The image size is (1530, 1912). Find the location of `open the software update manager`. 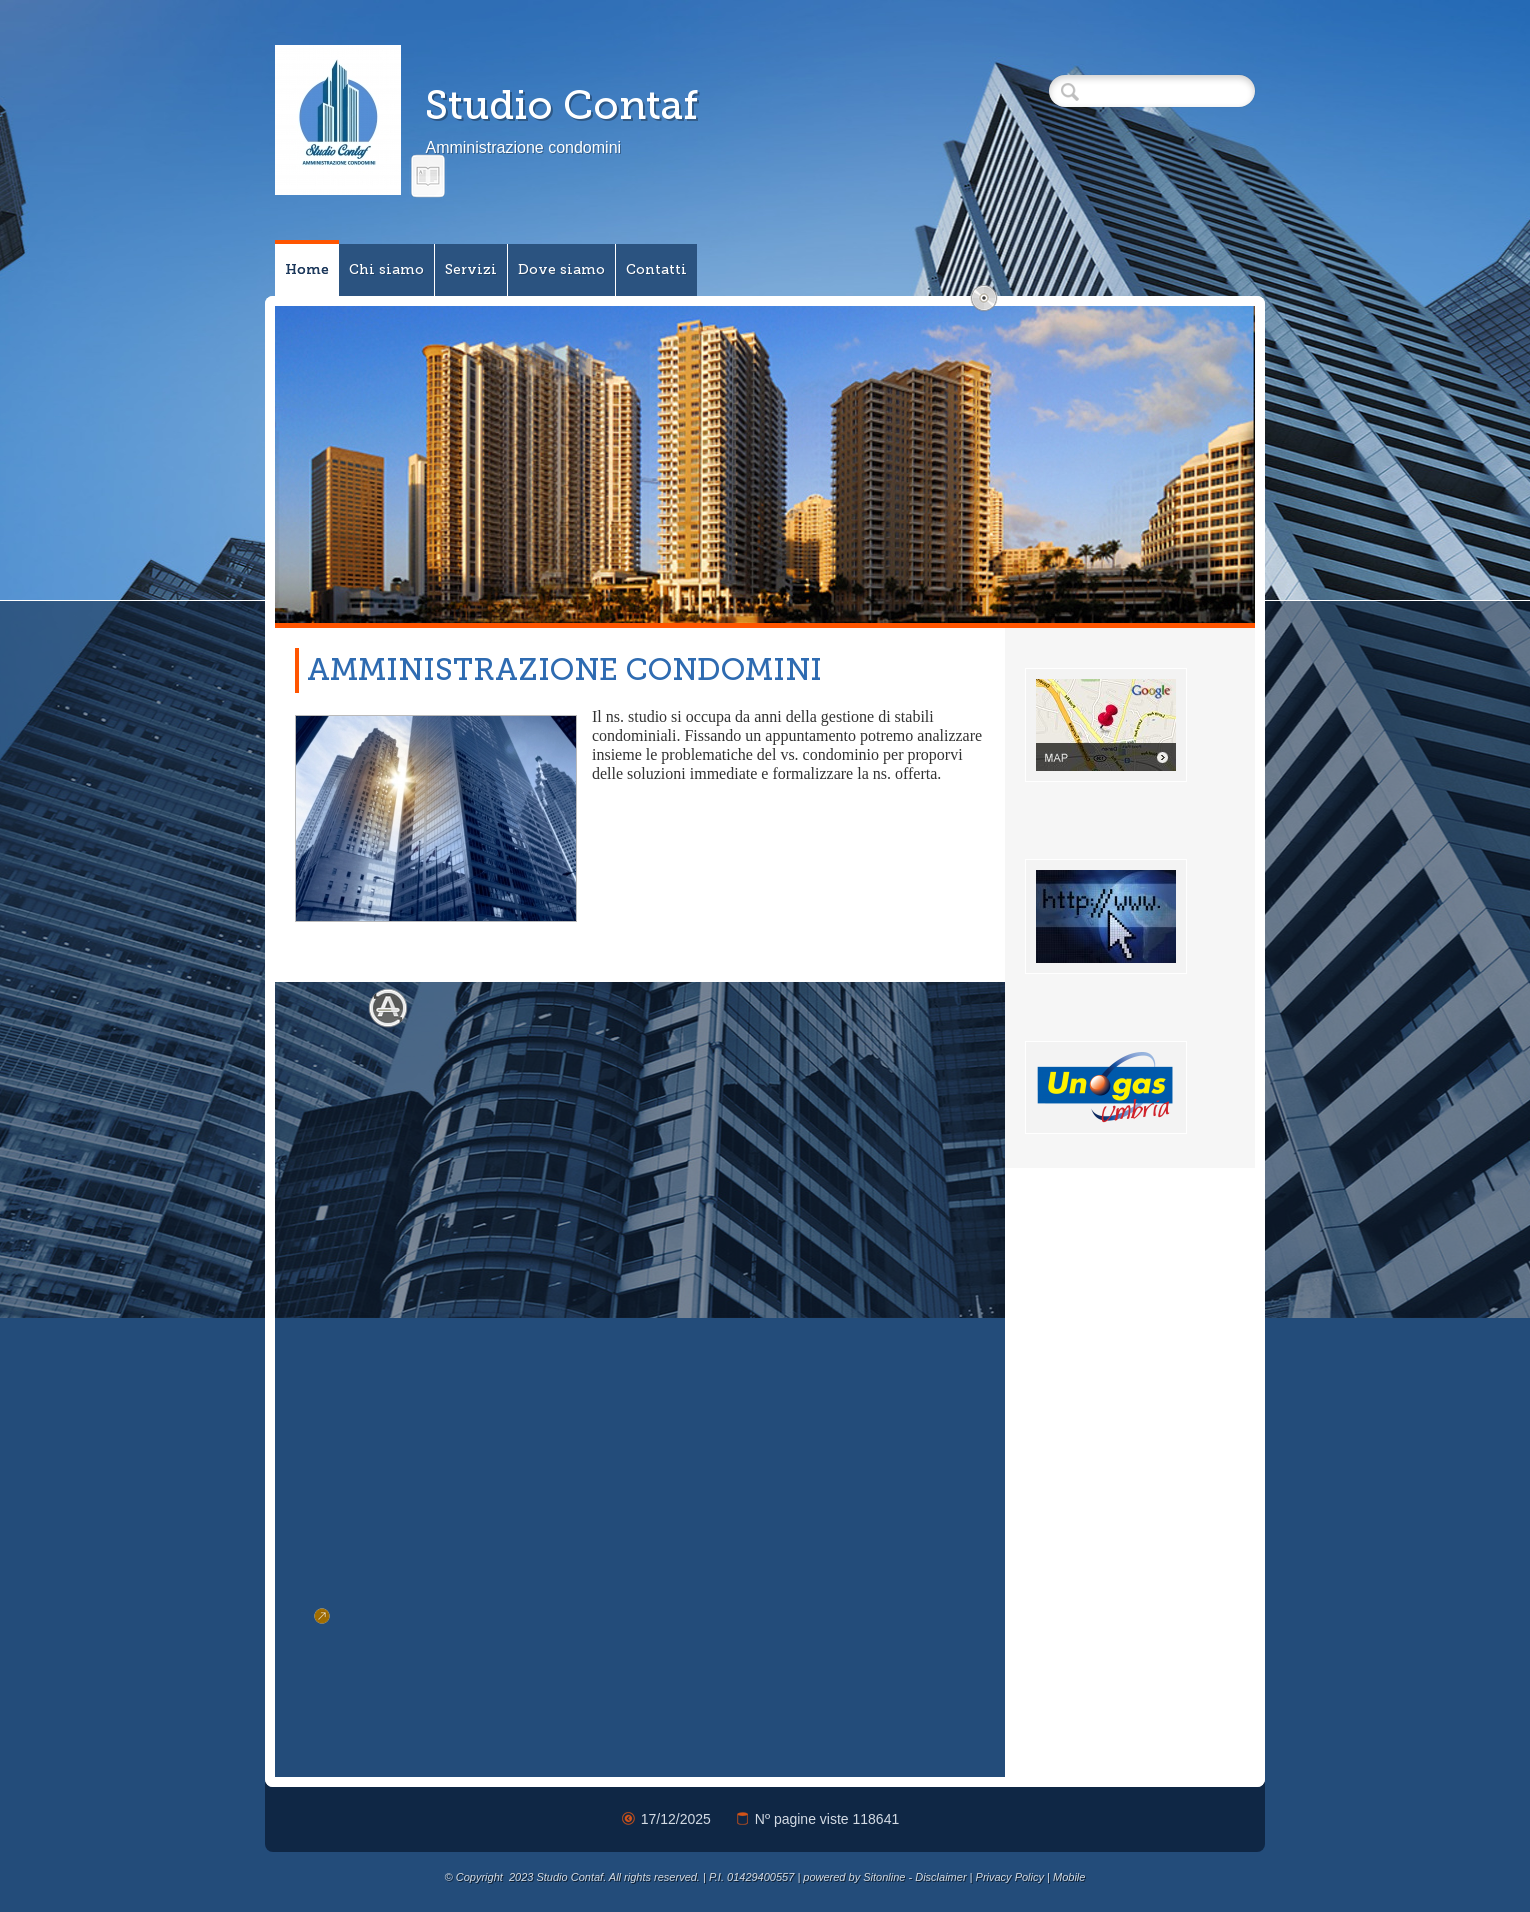

open the software update manager is located at coordinates (388, 1008).